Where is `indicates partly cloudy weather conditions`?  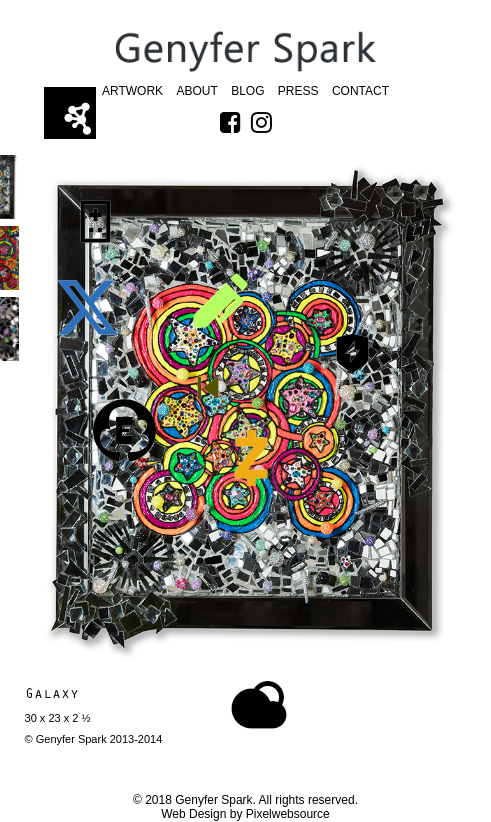
indicates partly cloudy weather conditions is located at coordinates (259, 706).